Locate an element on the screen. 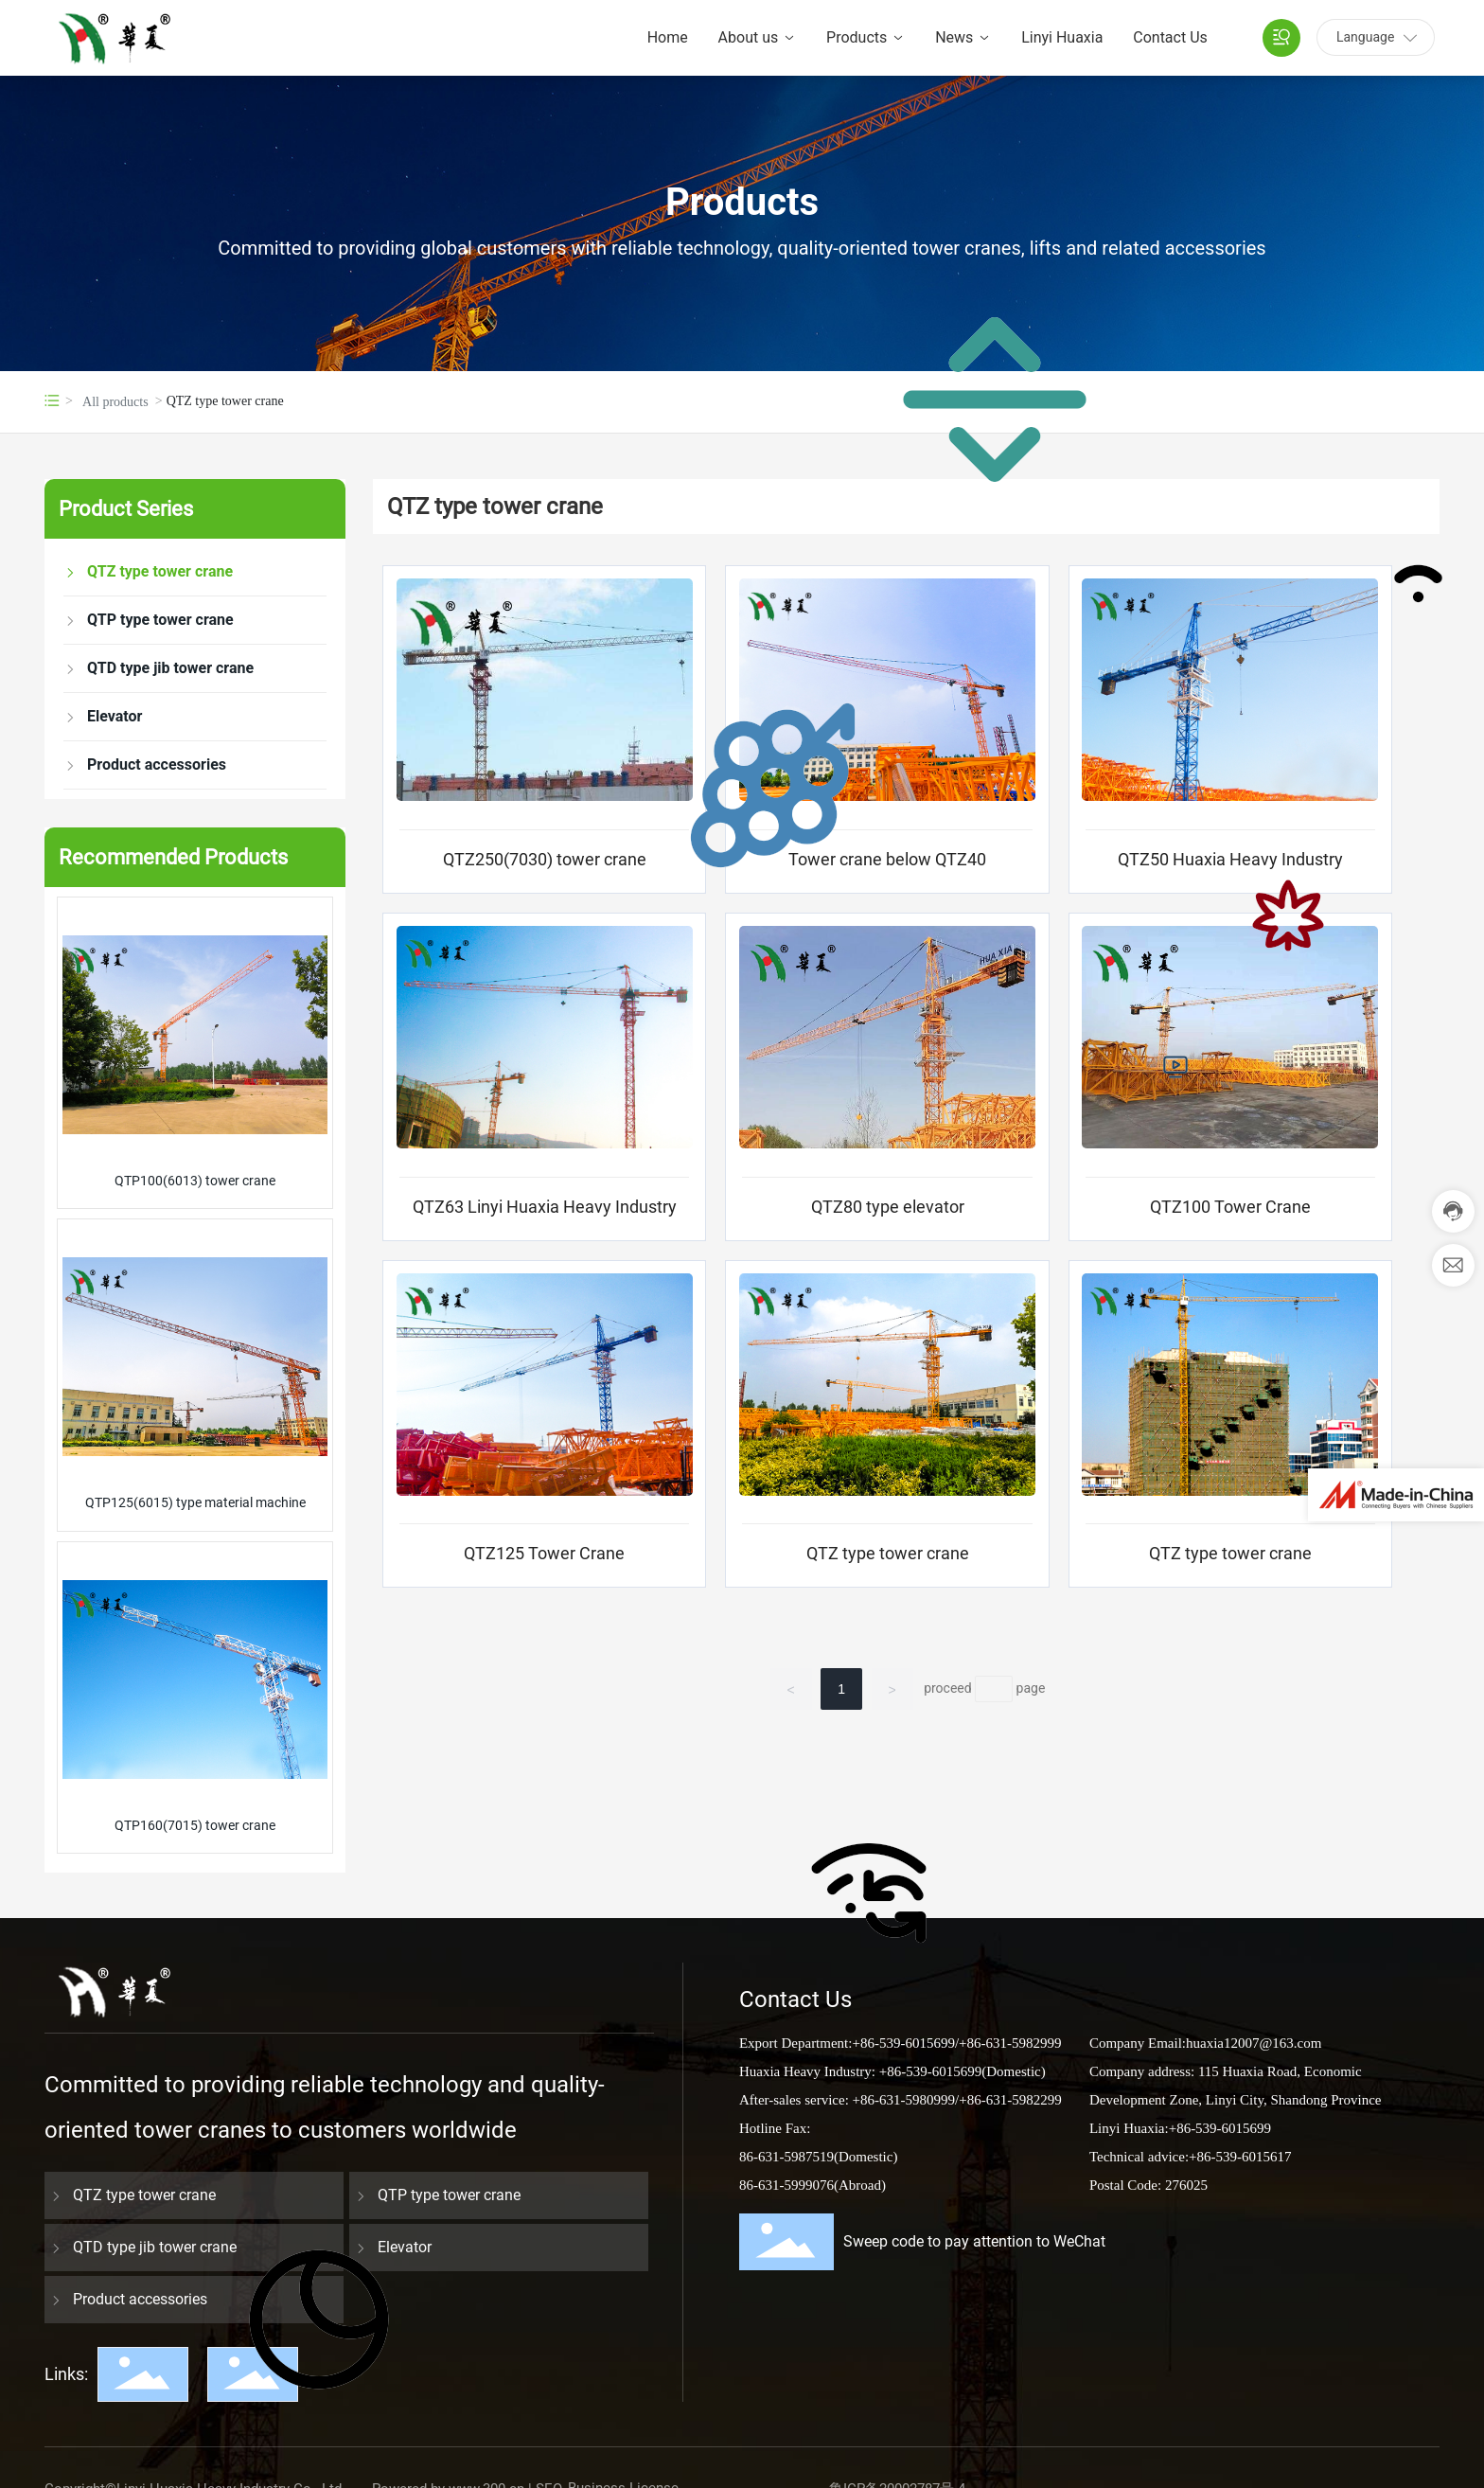  adjust horizontal divider position is located at coordinates (995, 400).